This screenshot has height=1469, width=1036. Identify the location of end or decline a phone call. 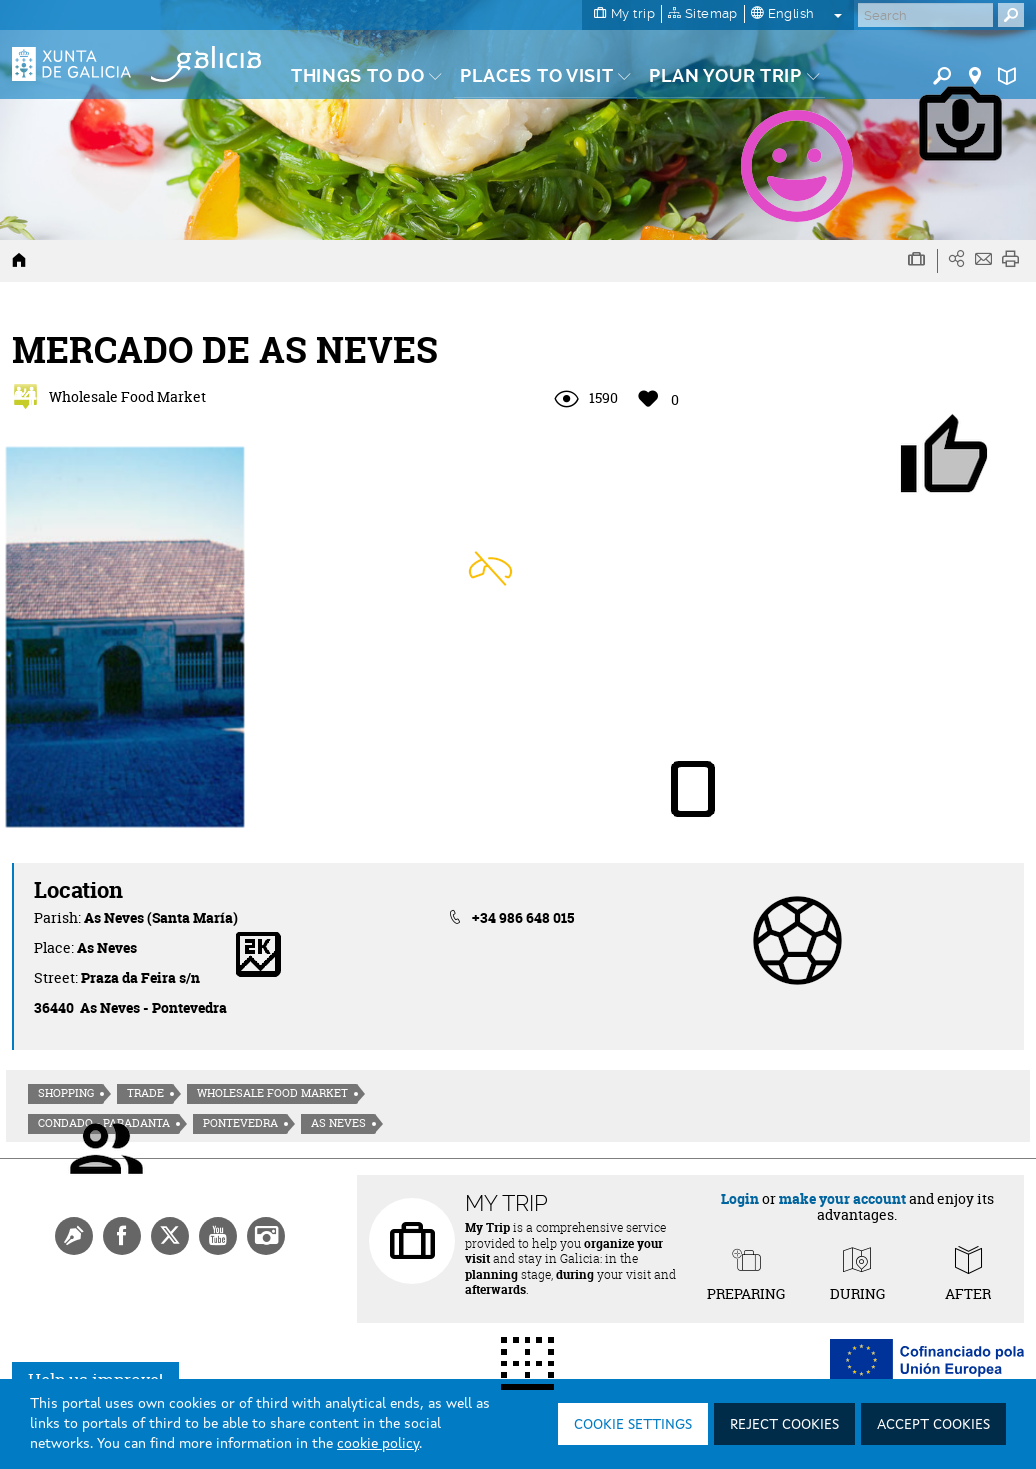
(490, 568).